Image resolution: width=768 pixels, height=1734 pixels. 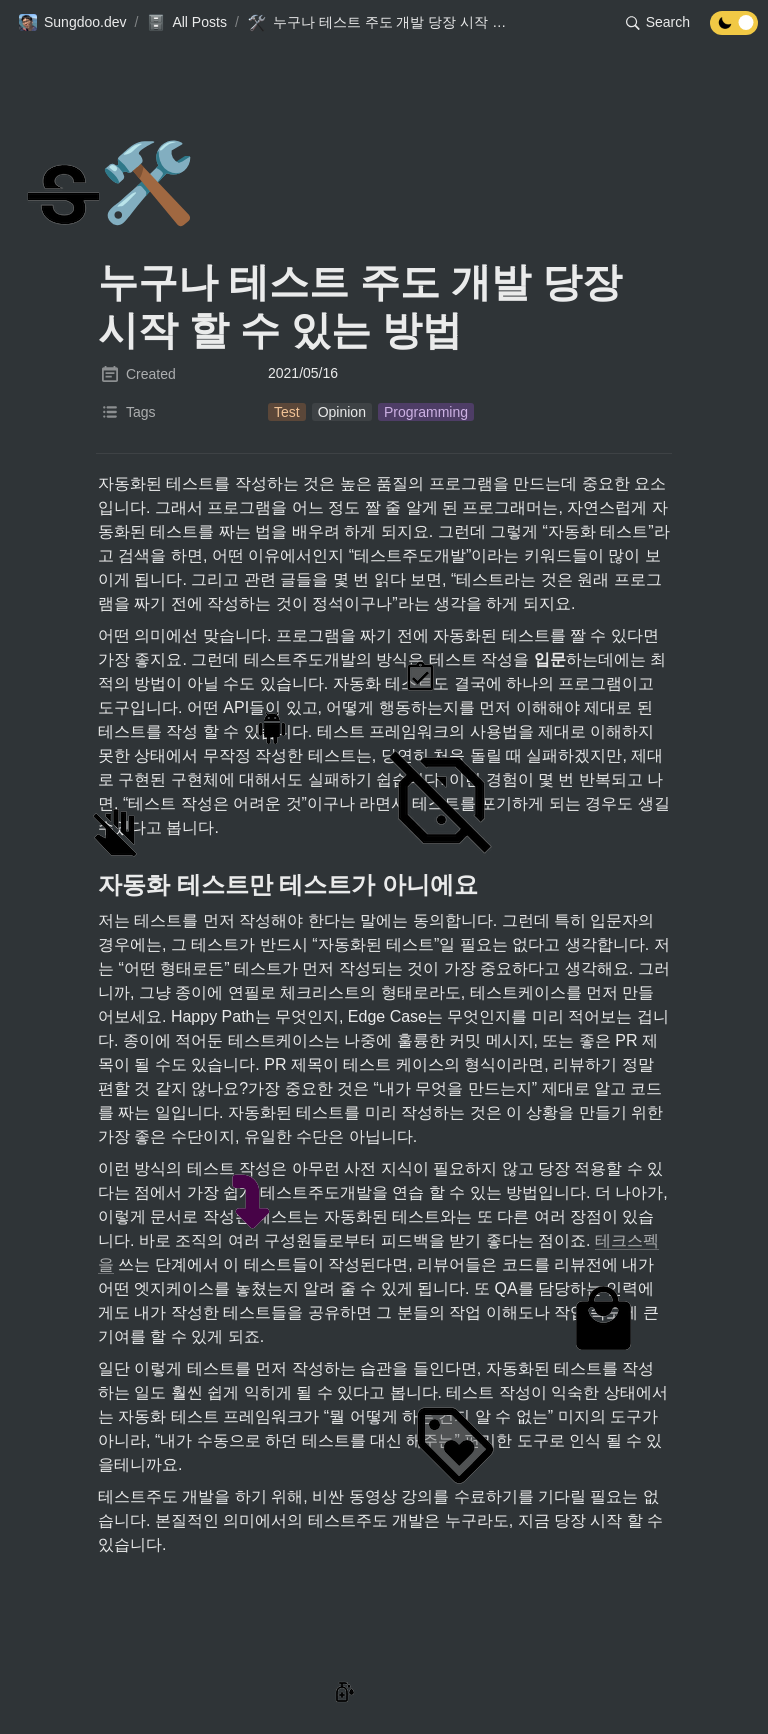 I want to click on navigate to the next item below, so click(x=252, y=1201).